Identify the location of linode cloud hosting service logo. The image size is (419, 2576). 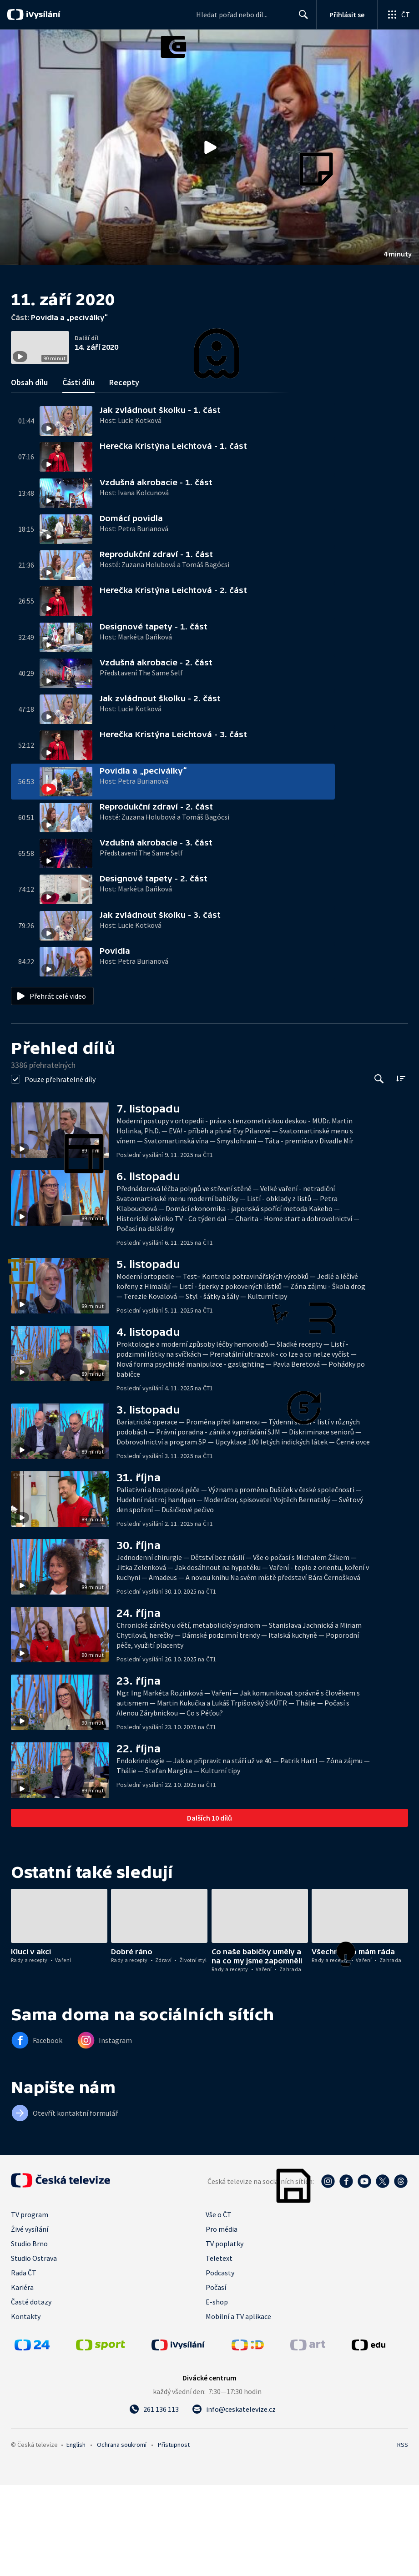
(280, 1314).